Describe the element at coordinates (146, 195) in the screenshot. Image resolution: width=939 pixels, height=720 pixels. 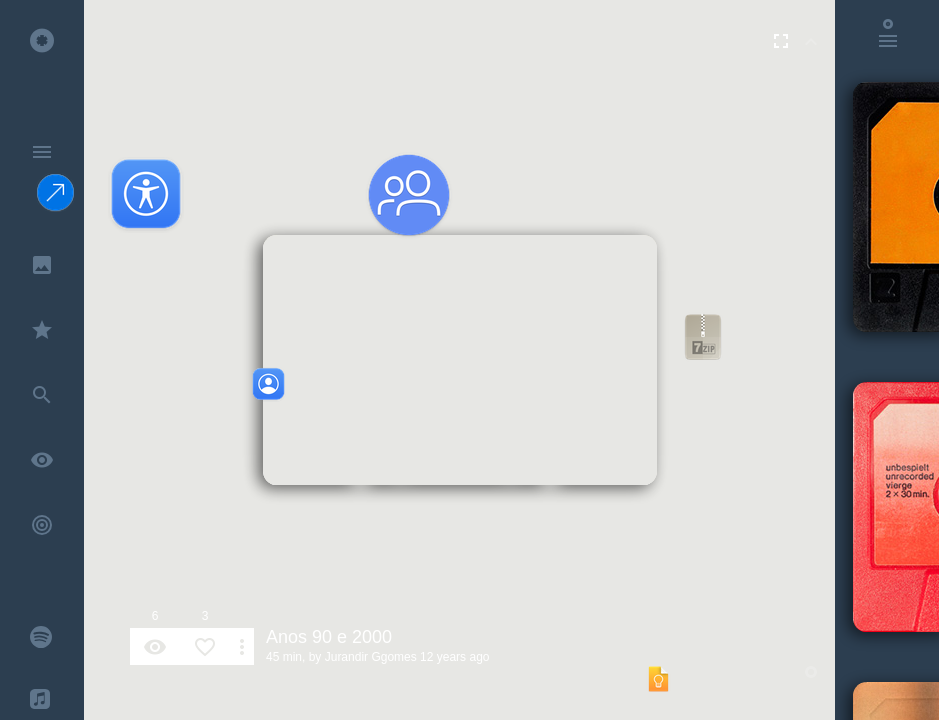
I see `open accessibility settings` at that location.